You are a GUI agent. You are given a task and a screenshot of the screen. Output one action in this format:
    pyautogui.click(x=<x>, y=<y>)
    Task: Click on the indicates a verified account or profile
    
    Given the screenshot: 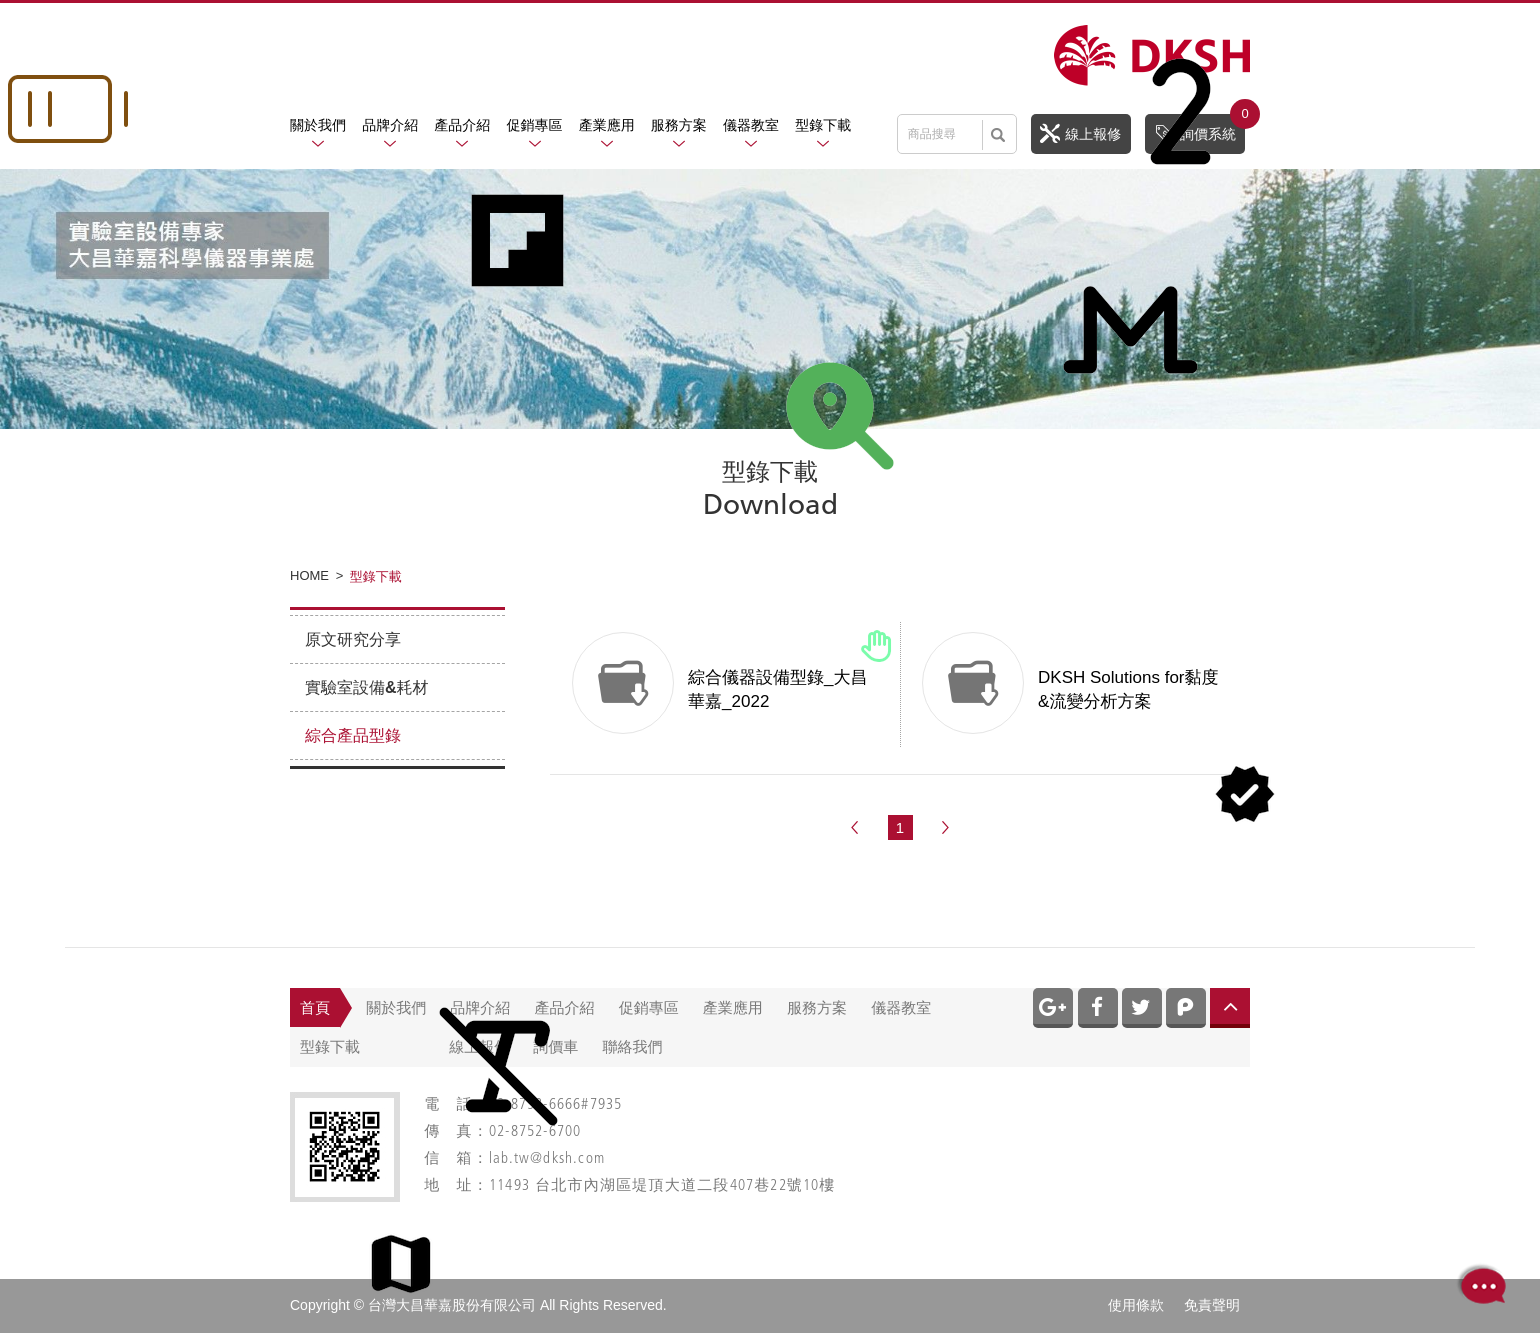 What is the action you would take?
    pyautogui.click(x=1245, y=794)
    